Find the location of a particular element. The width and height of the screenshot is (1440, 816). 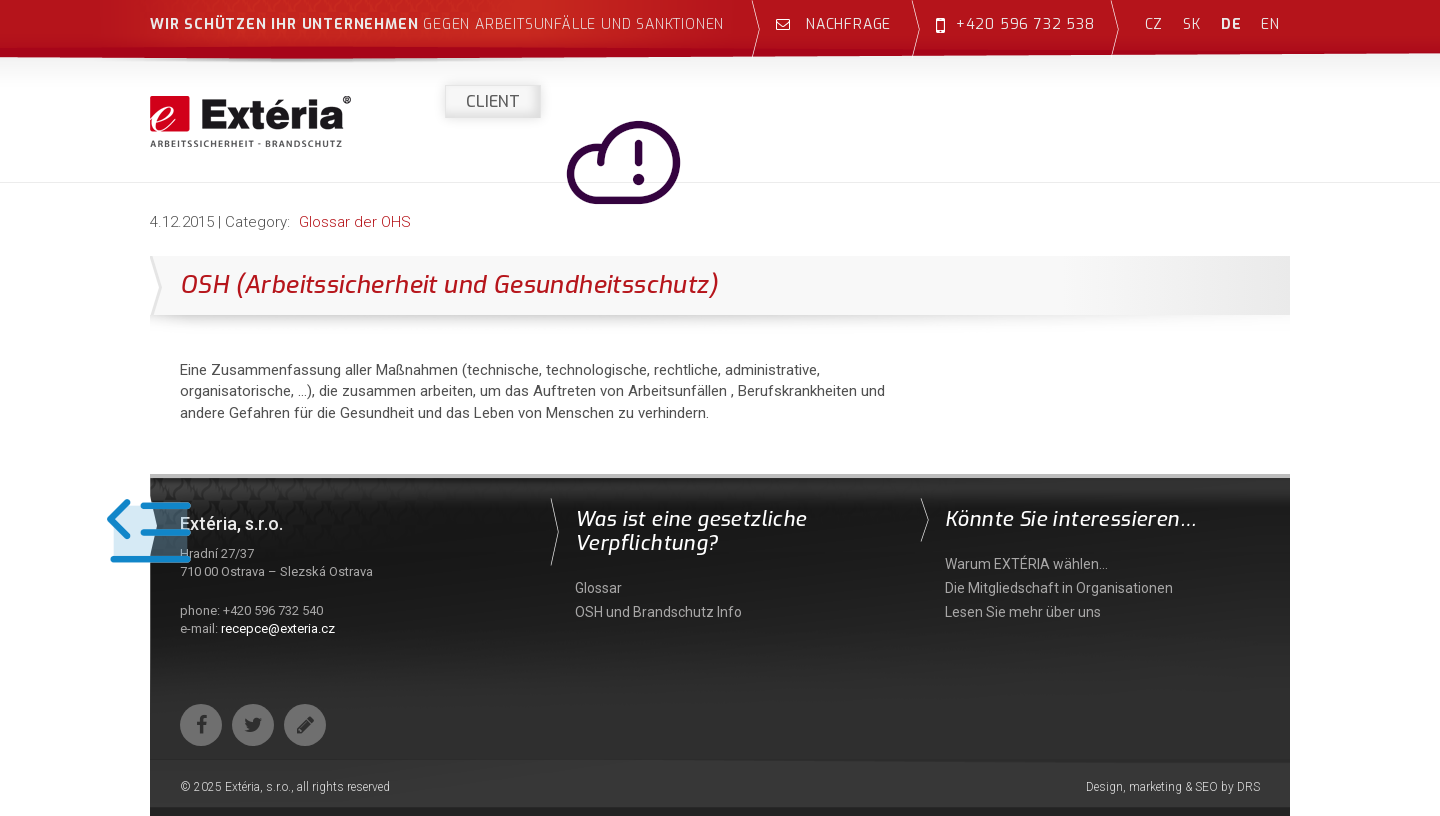

decrease text indentation is located at coordinates (150, 532).